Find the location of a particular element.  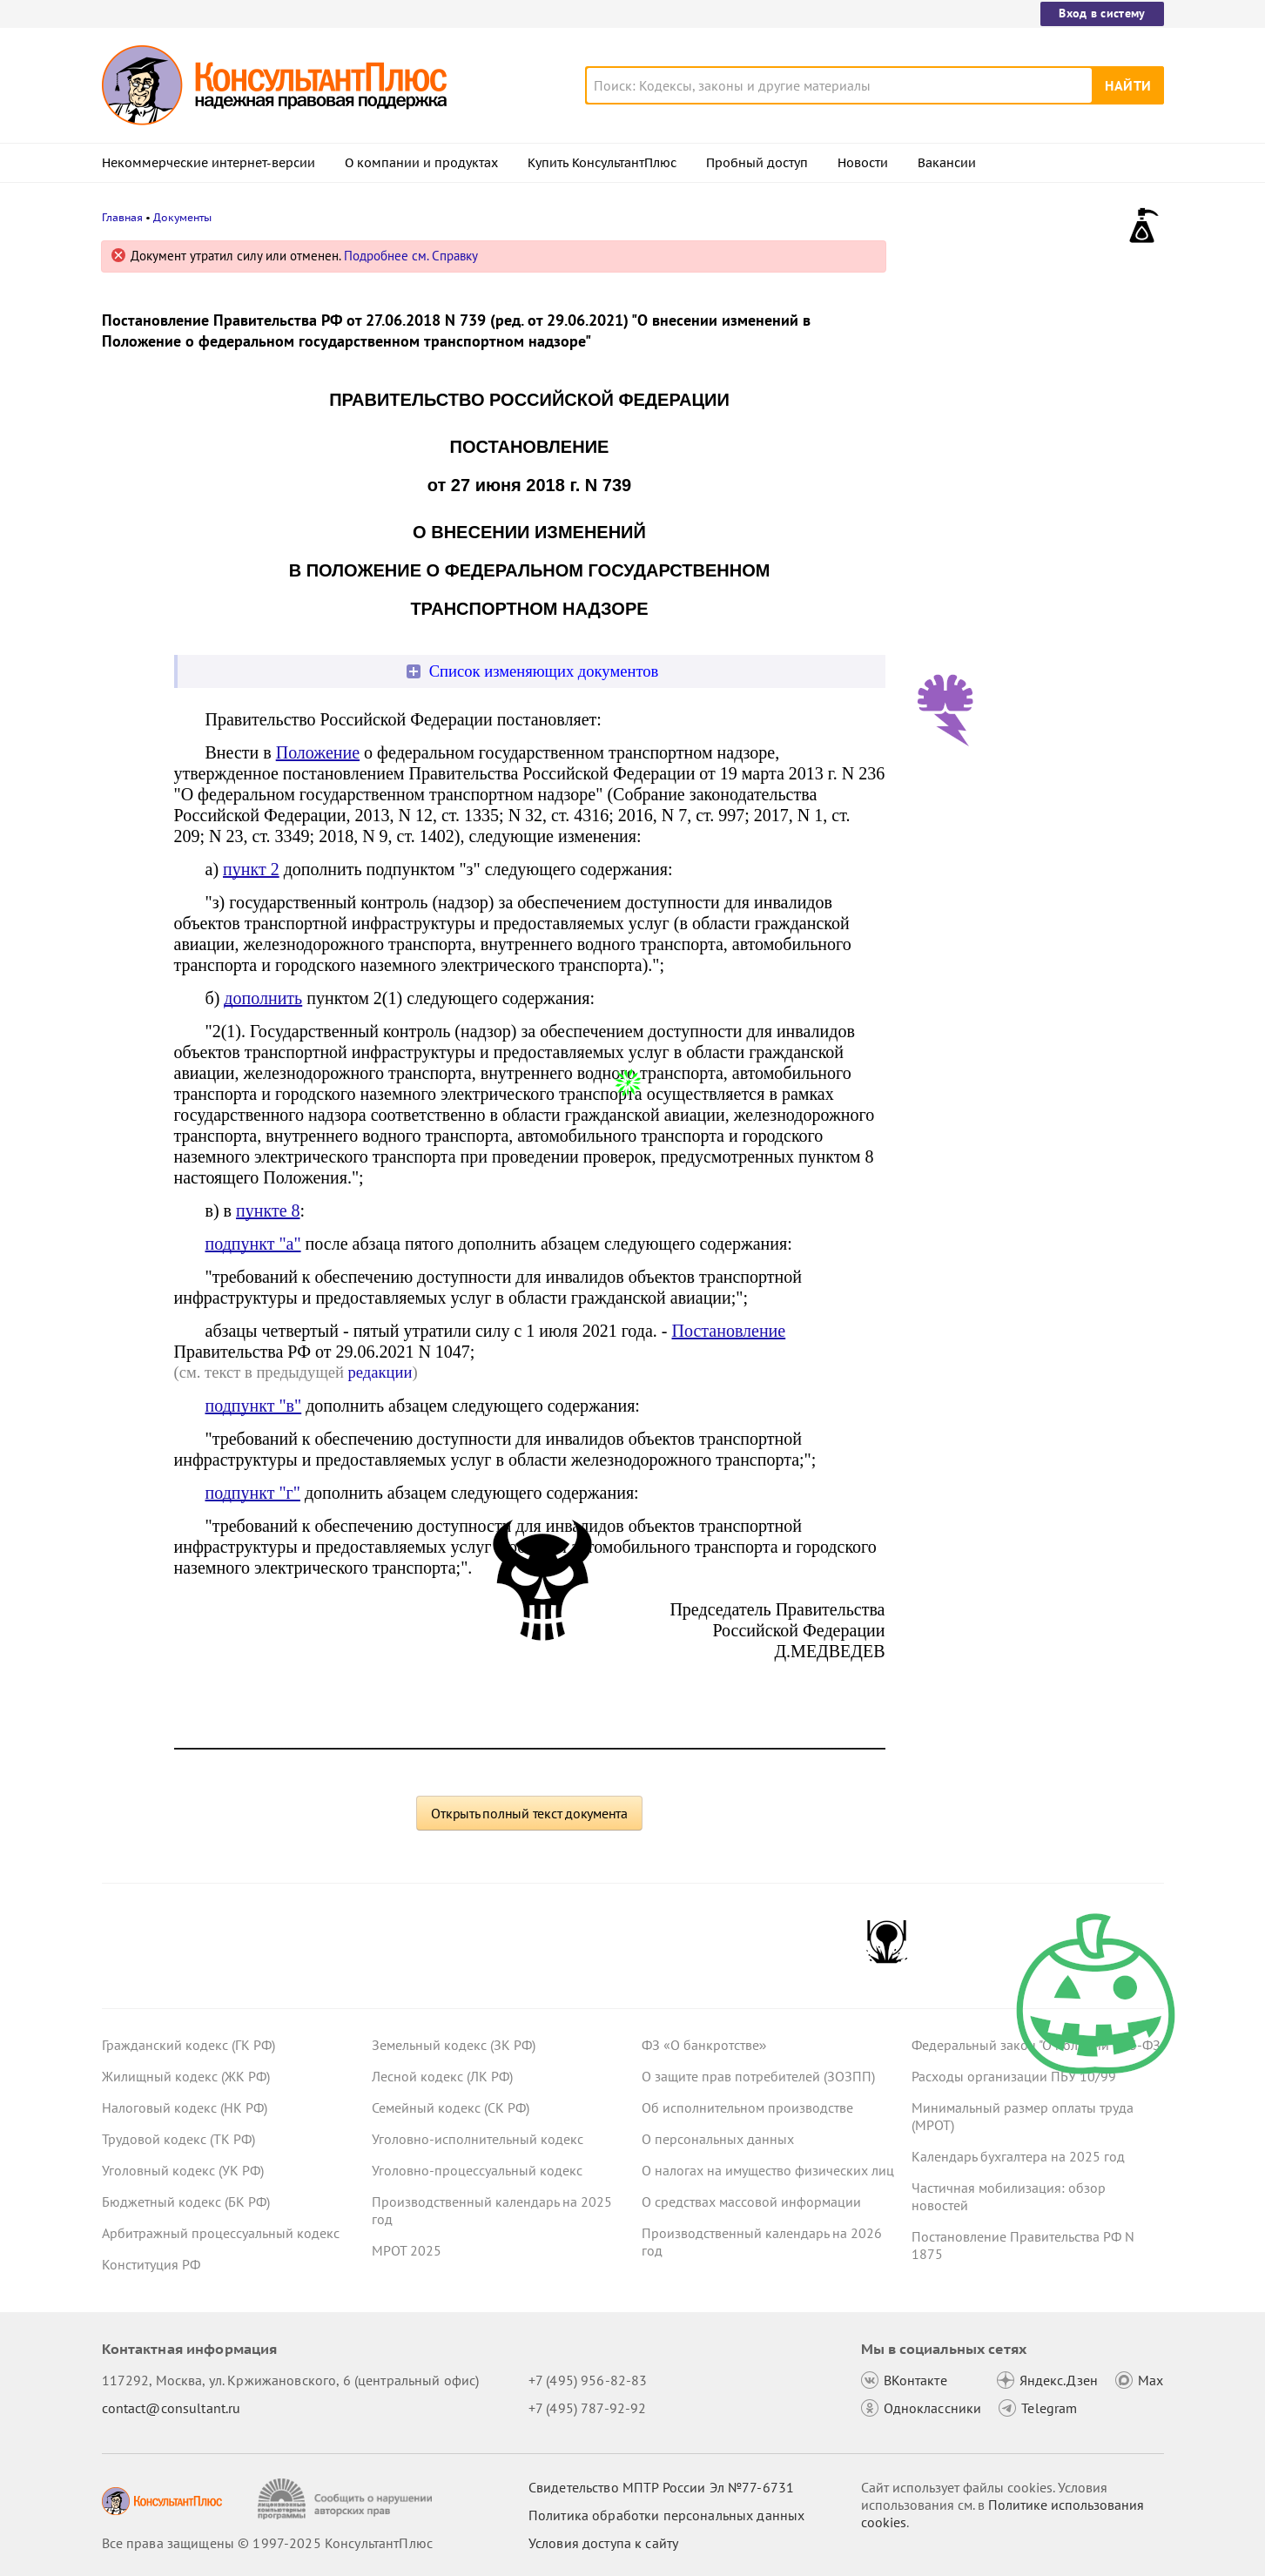

start a brainstorming session is located at coordinates (945, 710).